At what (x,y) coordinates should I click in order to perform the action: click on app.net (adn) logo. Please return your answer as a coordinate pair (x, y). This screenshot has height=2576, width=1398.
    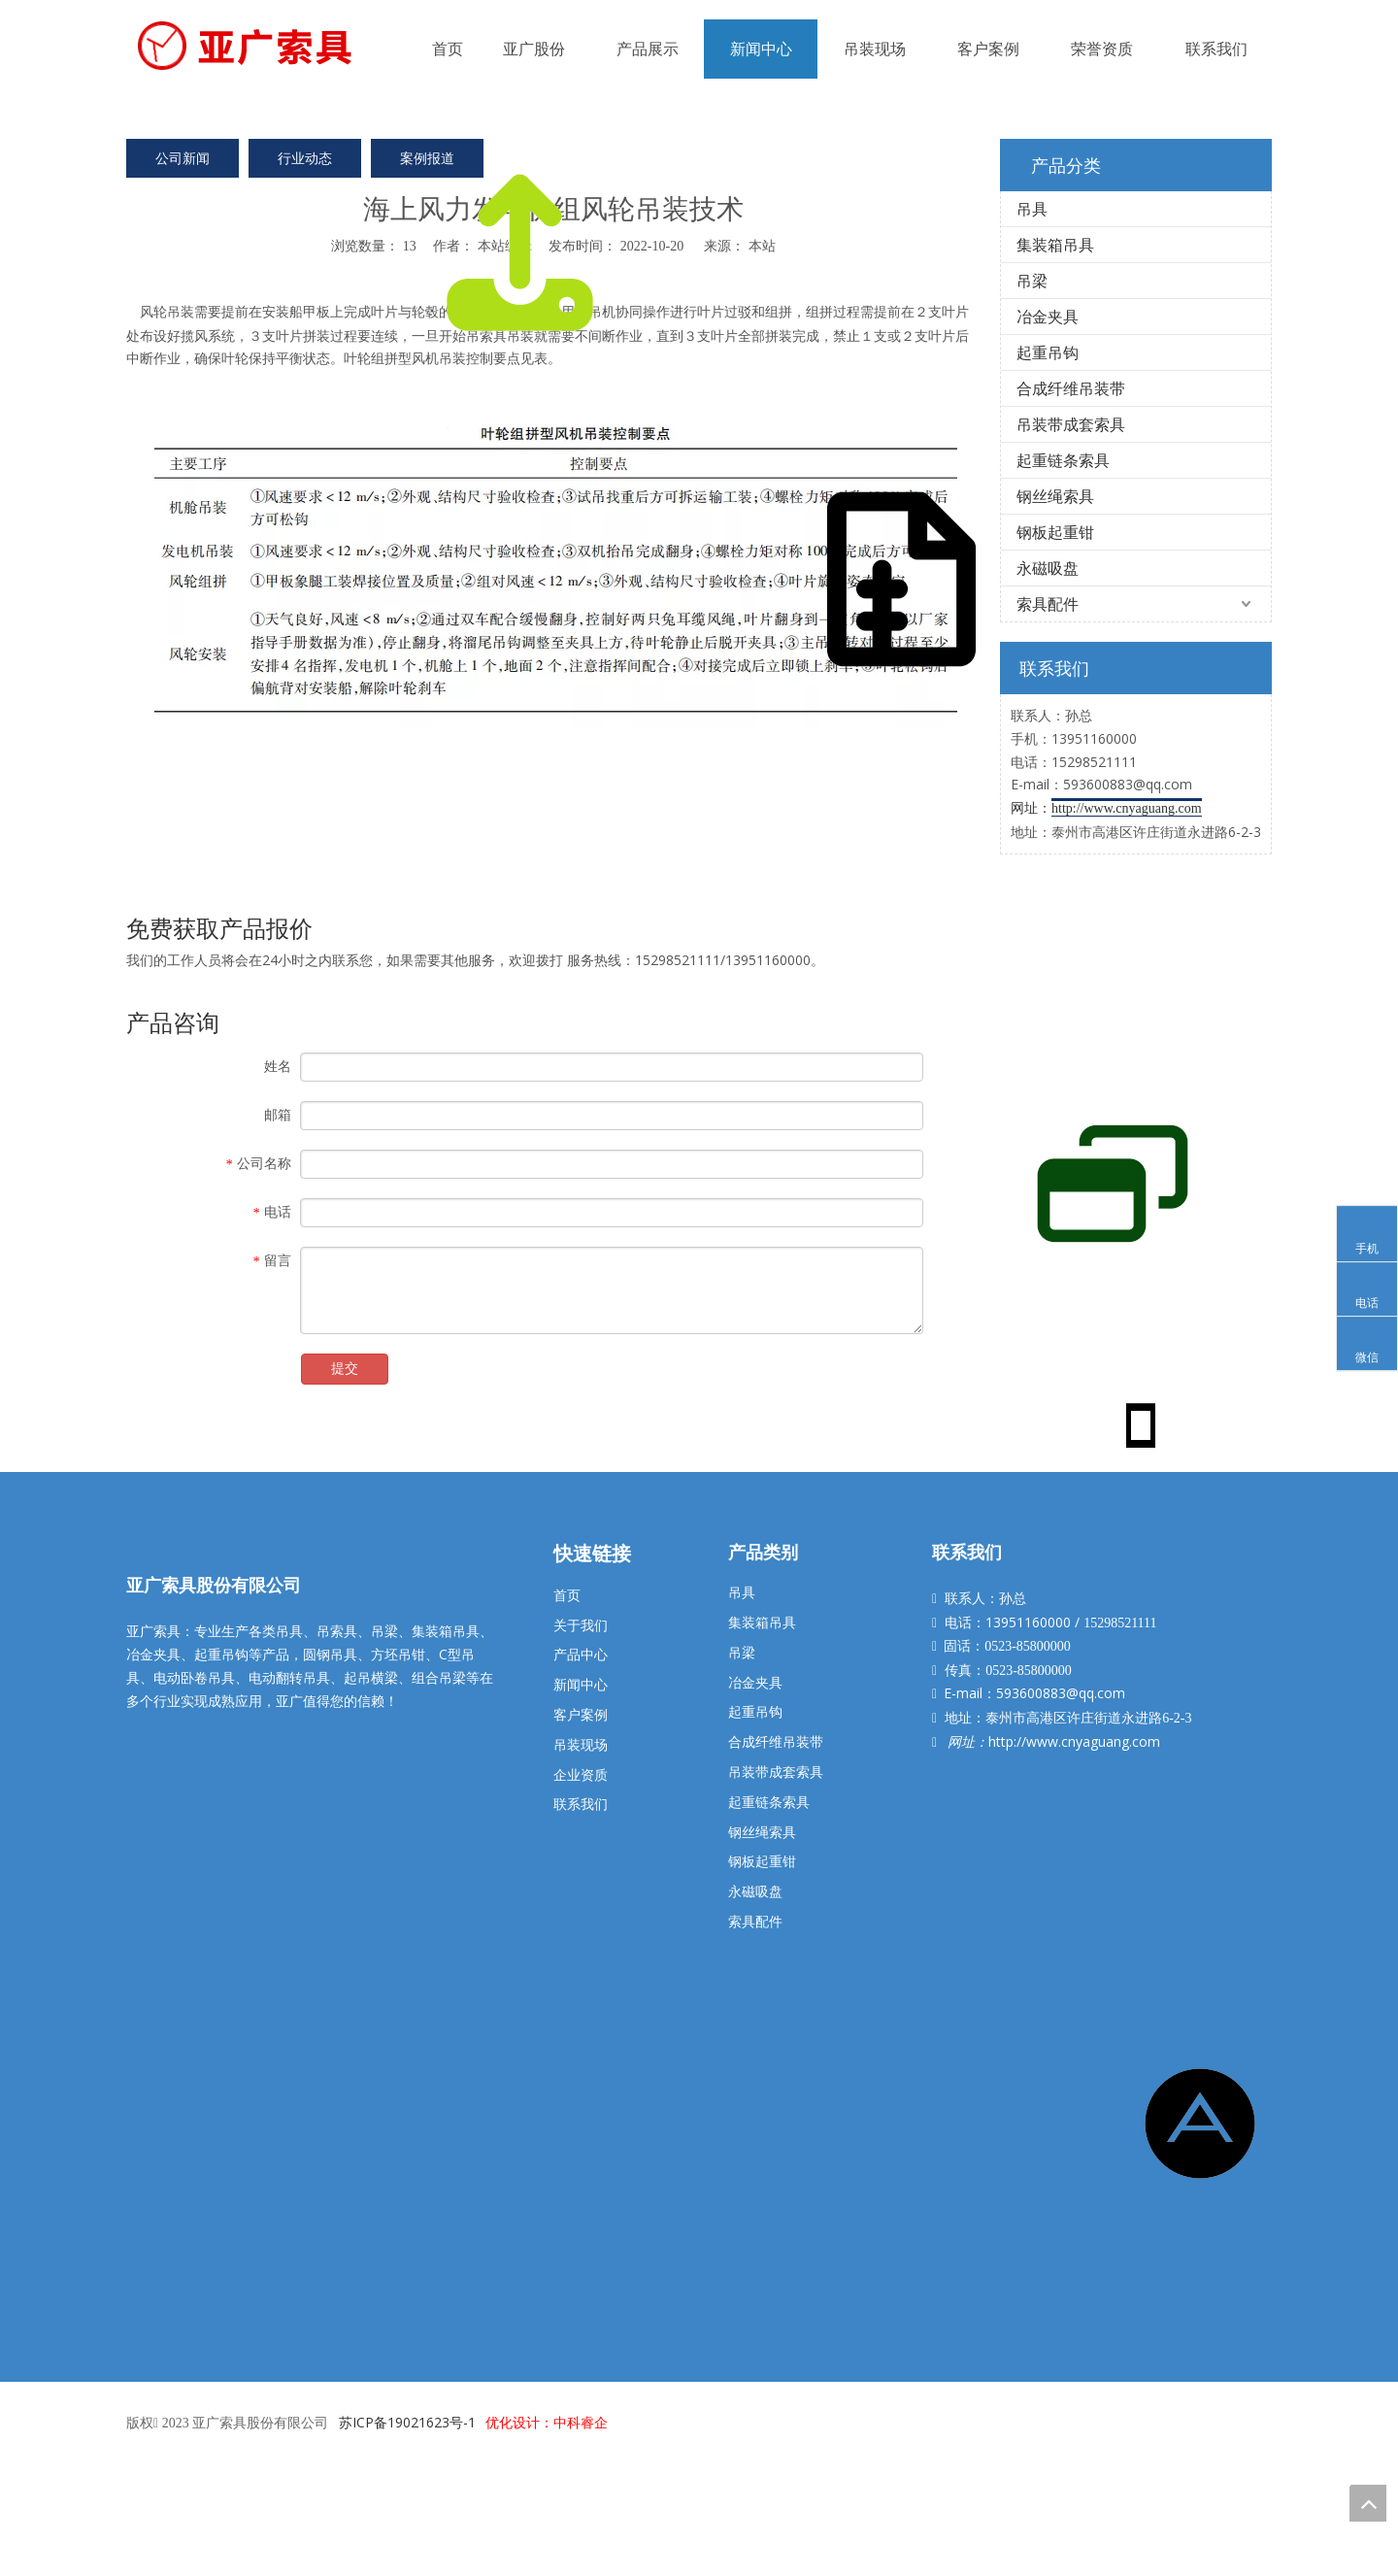
    Looking at the image, I should click on (1200, 2124).